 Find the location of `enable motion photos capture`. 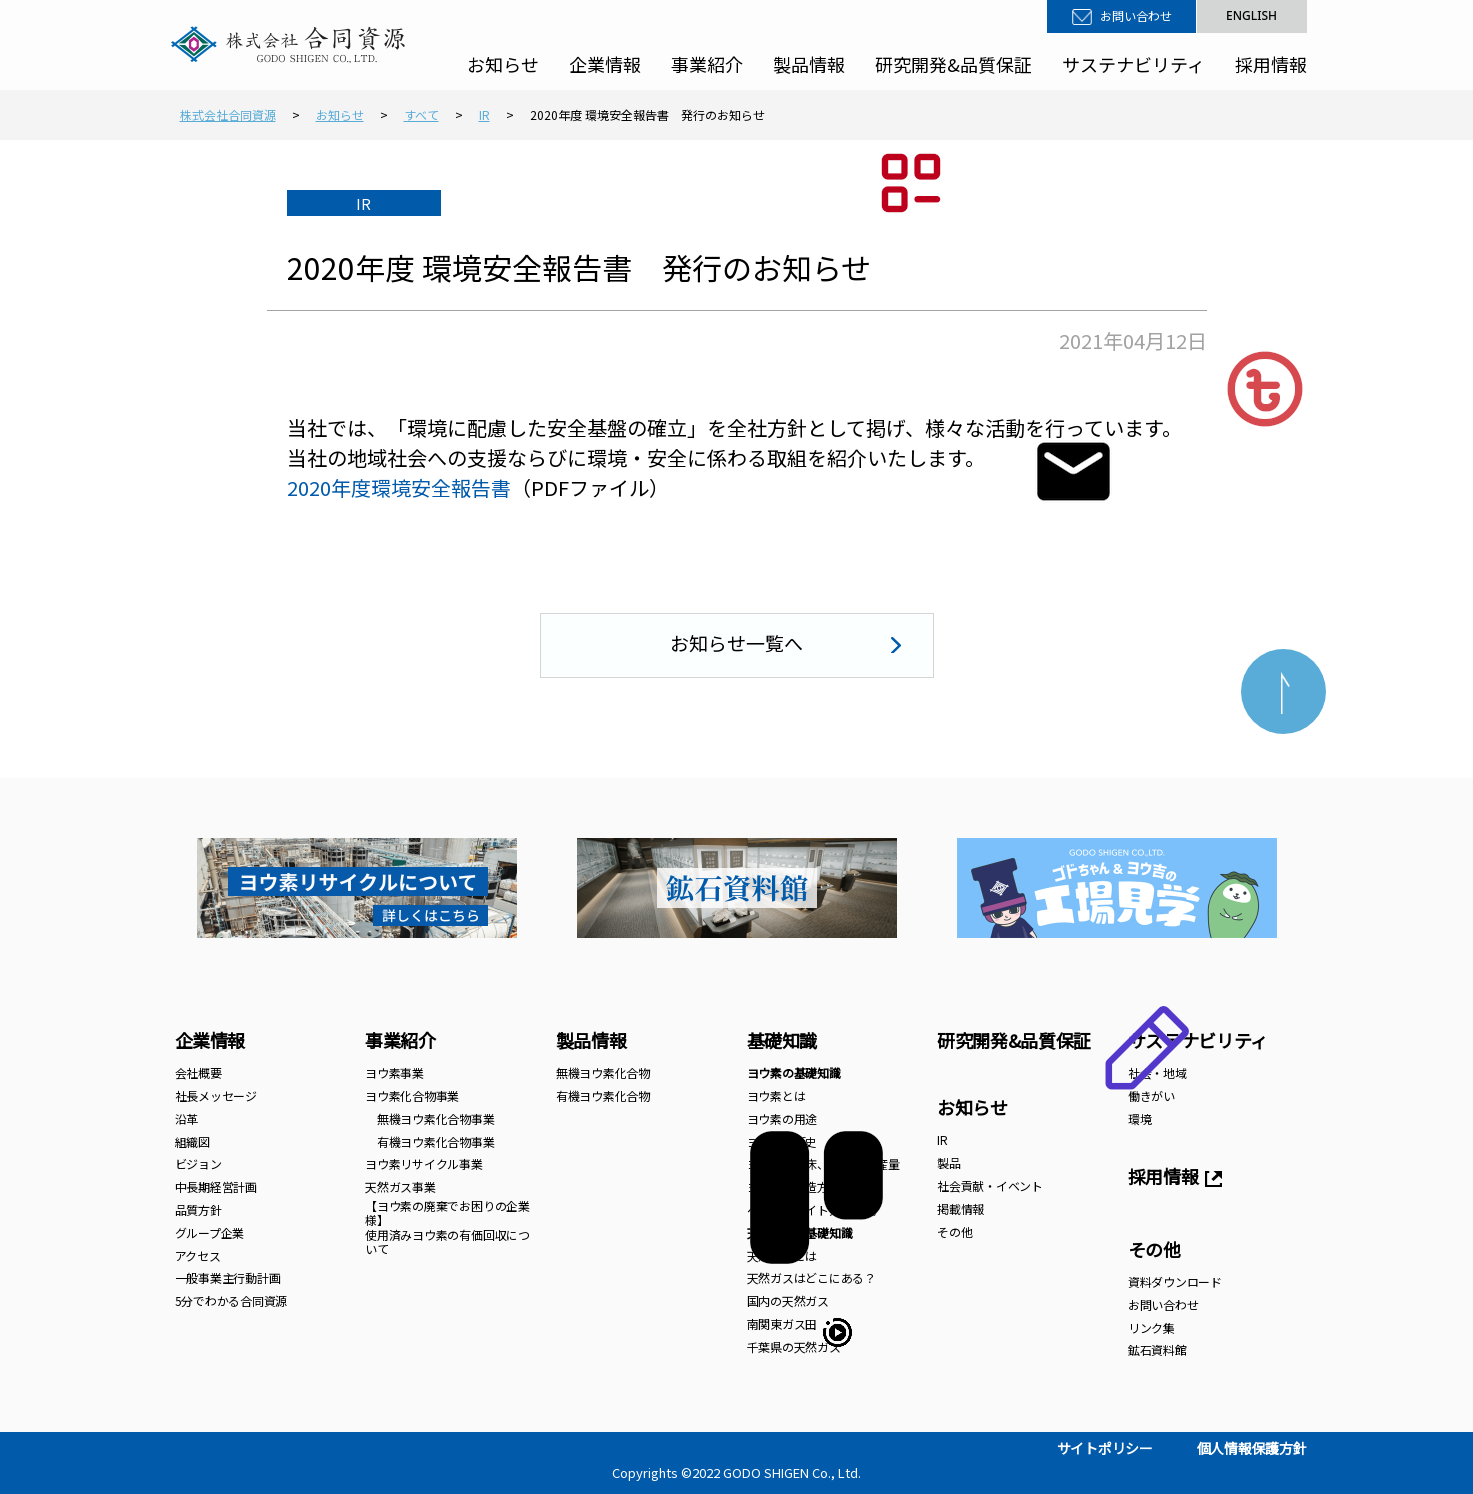

enable motion photos capture is located at coordinates (837, 1332).